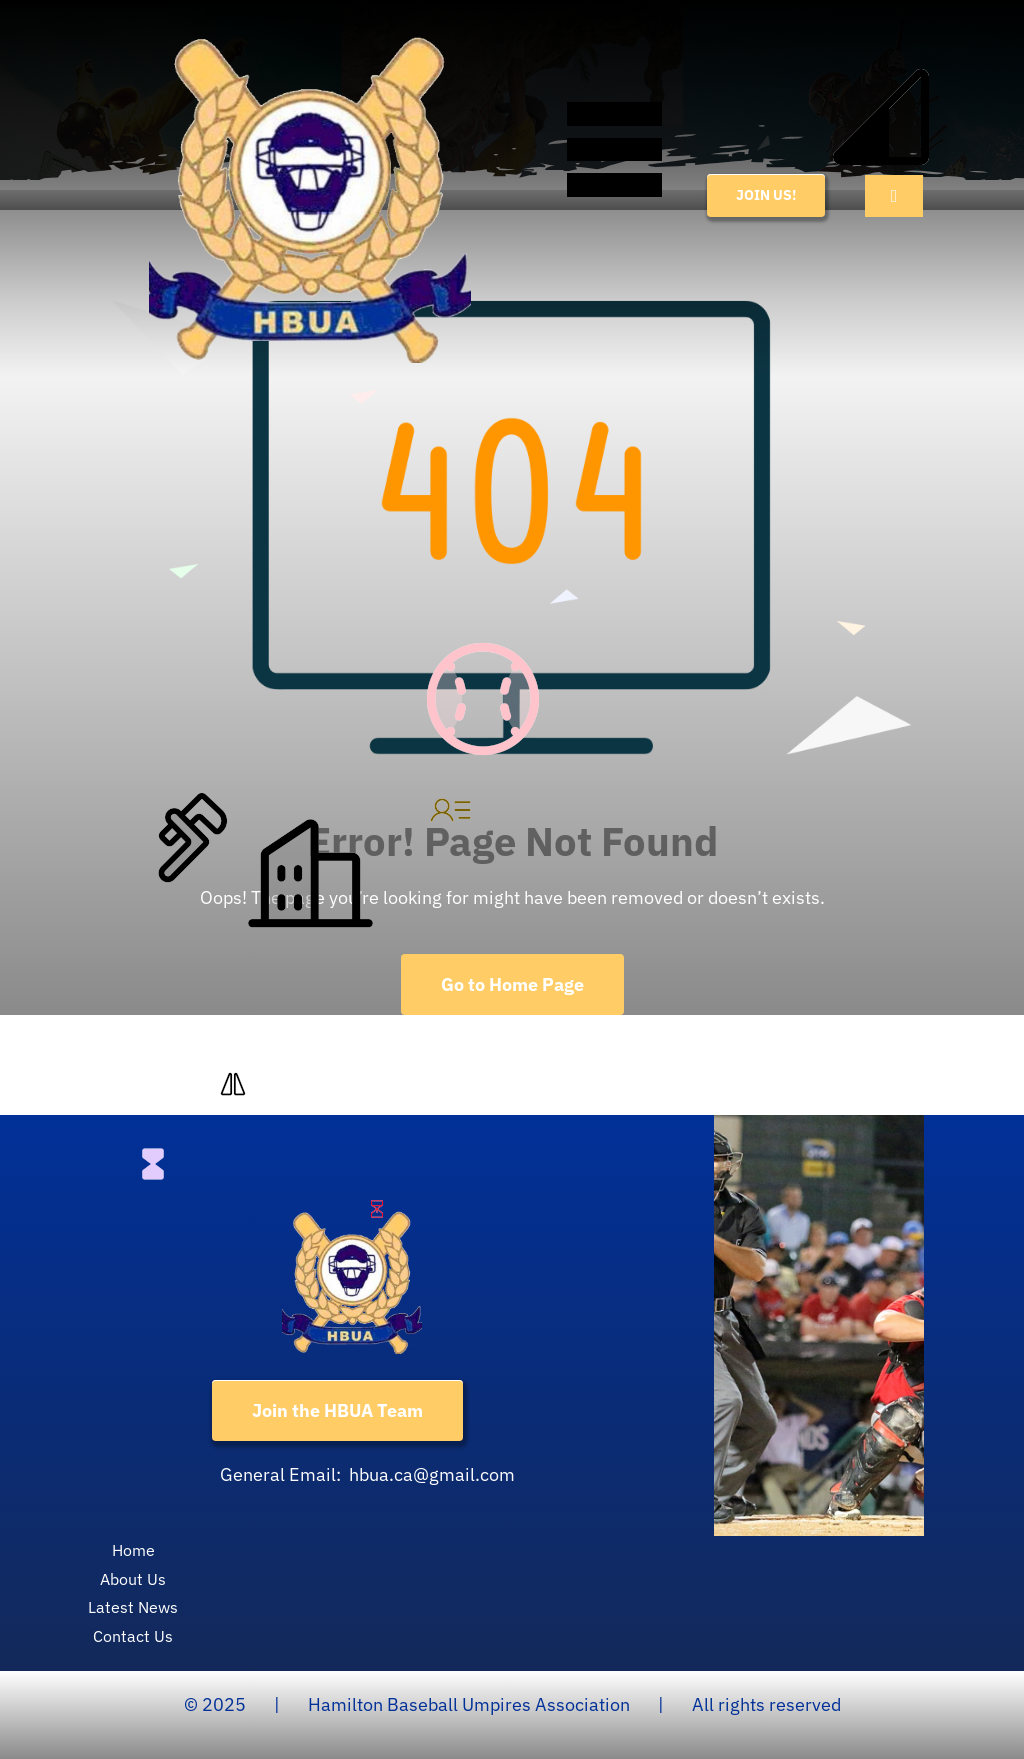 The image size is (1024, 1759). What do you see at coordinates (233, 1085) in the screenshot?
I see `flip image horizontally` at bounding box center [233, 1085].